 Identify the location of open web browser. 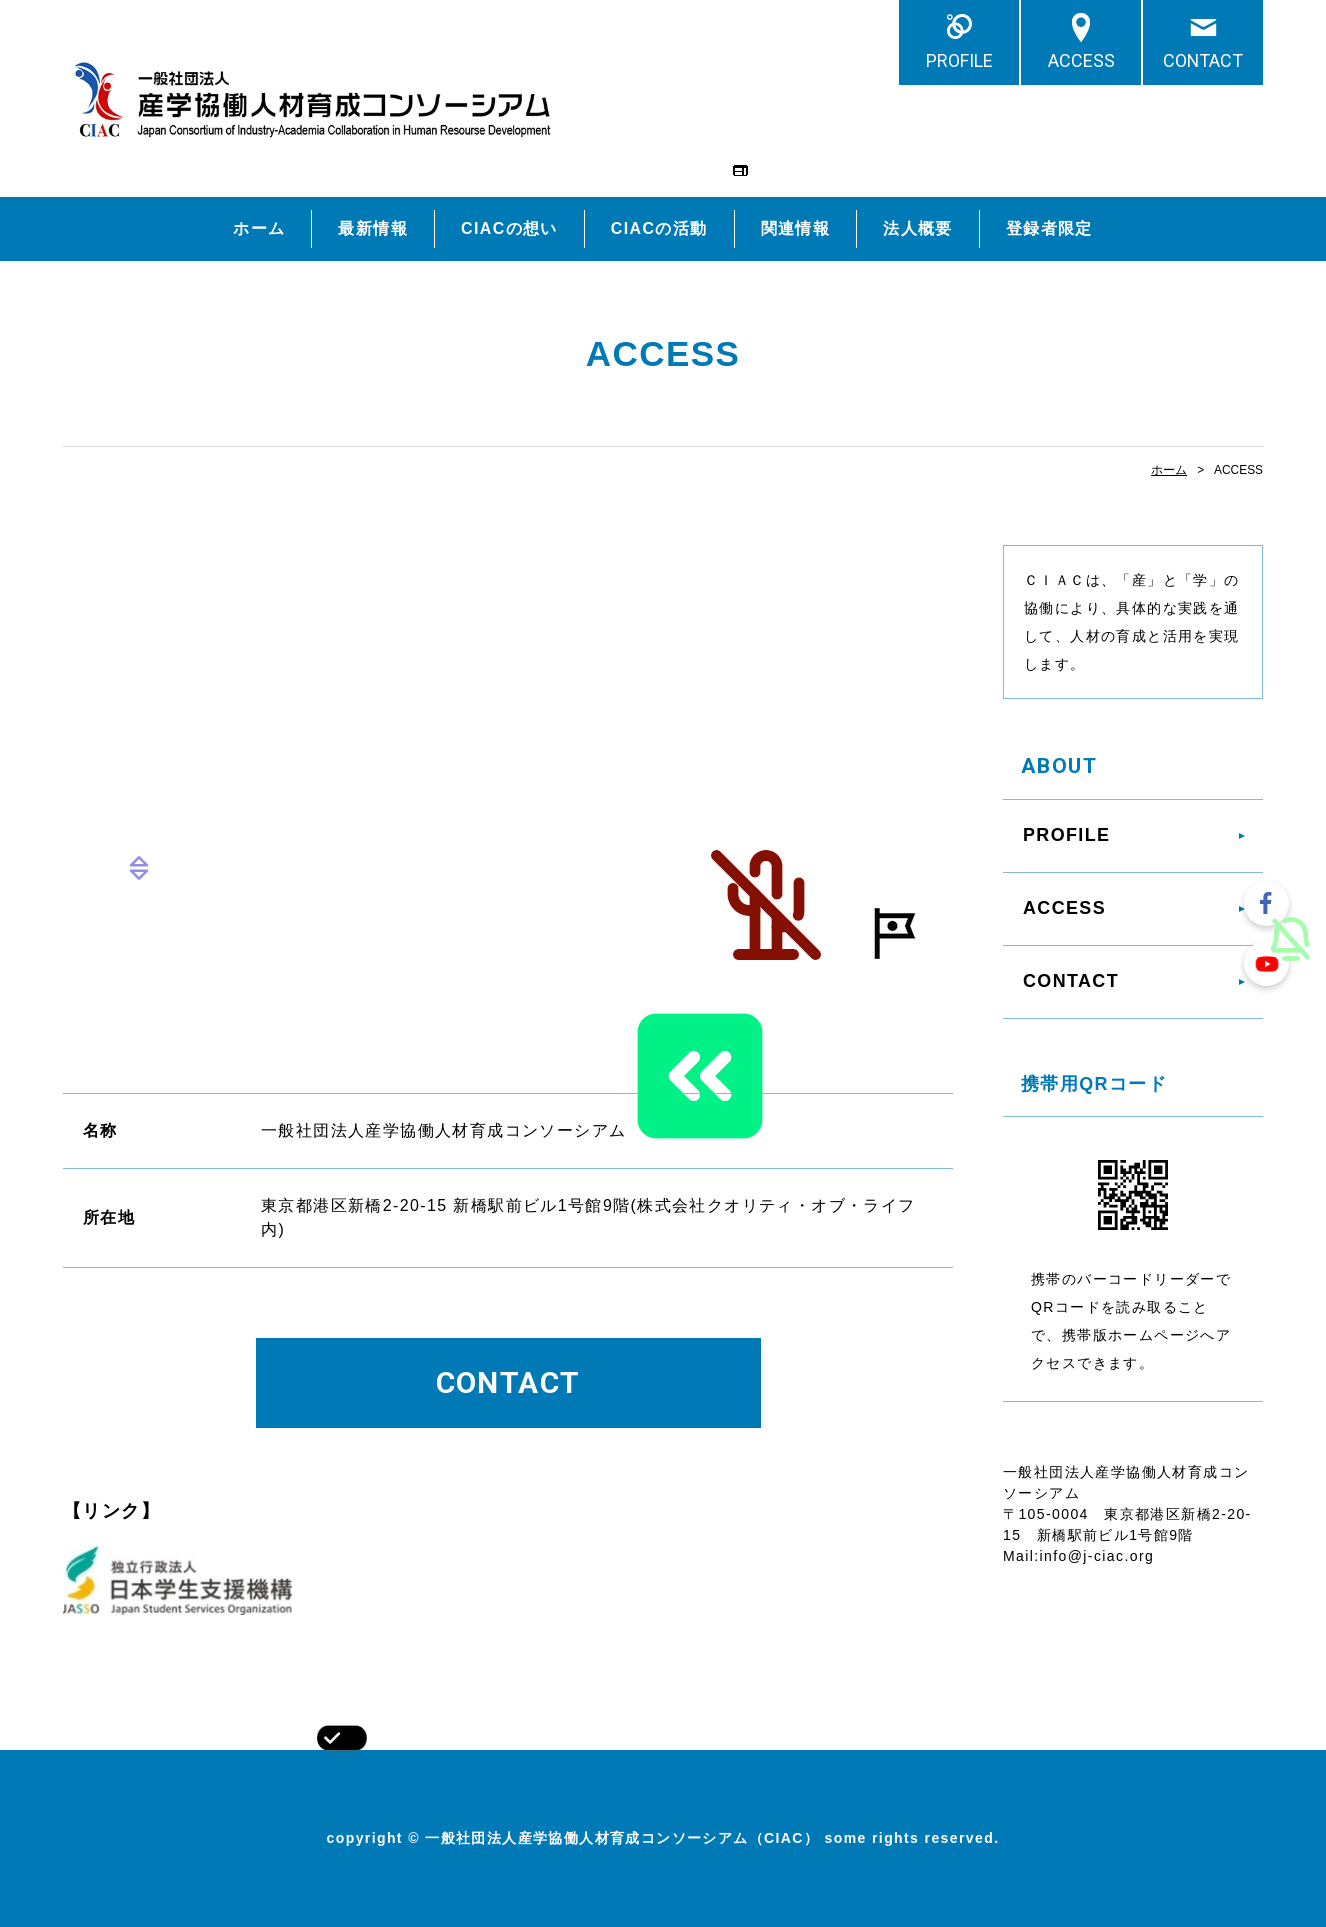
(740, 170).